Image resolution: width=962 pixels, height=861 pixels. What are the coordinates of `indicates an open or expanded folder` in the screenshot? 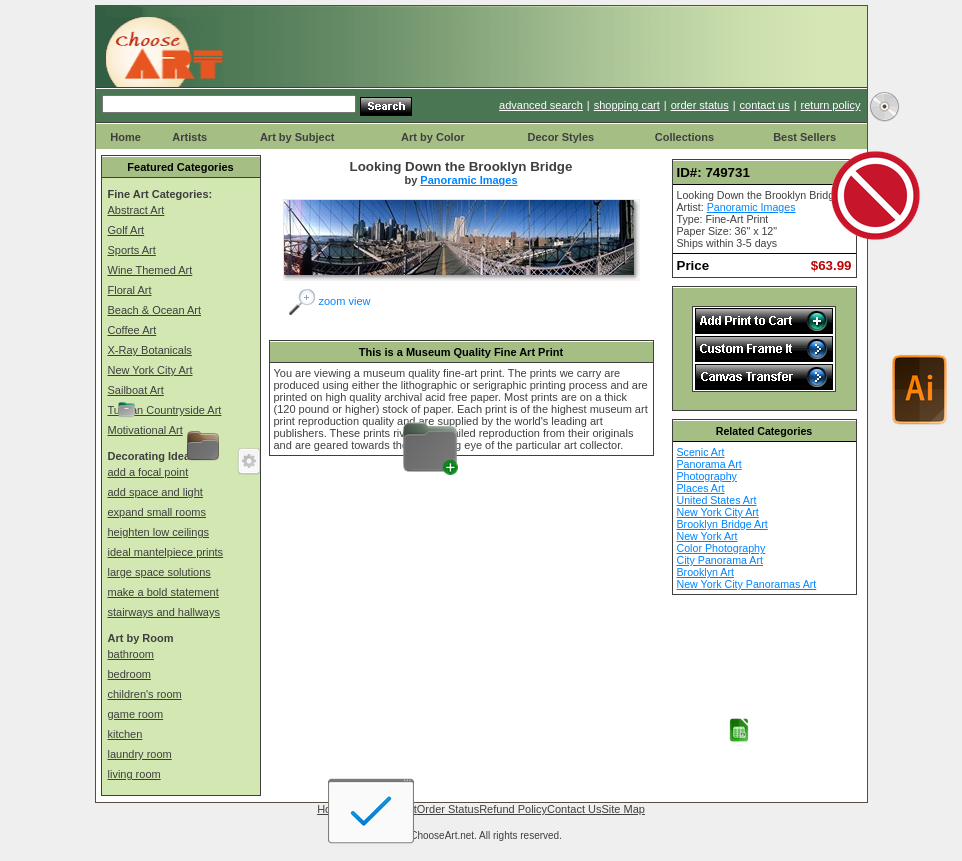 It's located at (203, 445).